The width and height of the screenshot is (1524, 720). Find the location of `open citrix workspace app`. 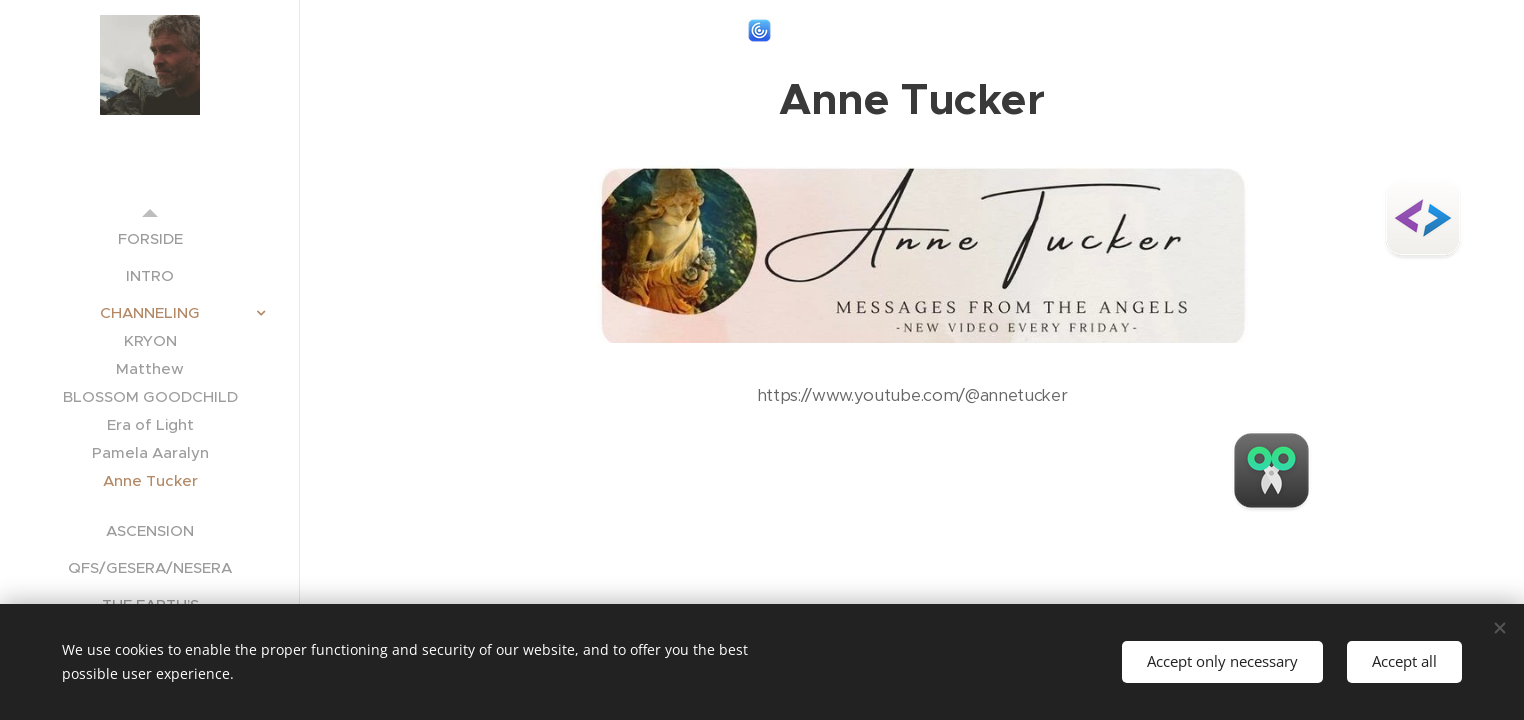

open citrix workspace app is located at coordinates (759, 30).